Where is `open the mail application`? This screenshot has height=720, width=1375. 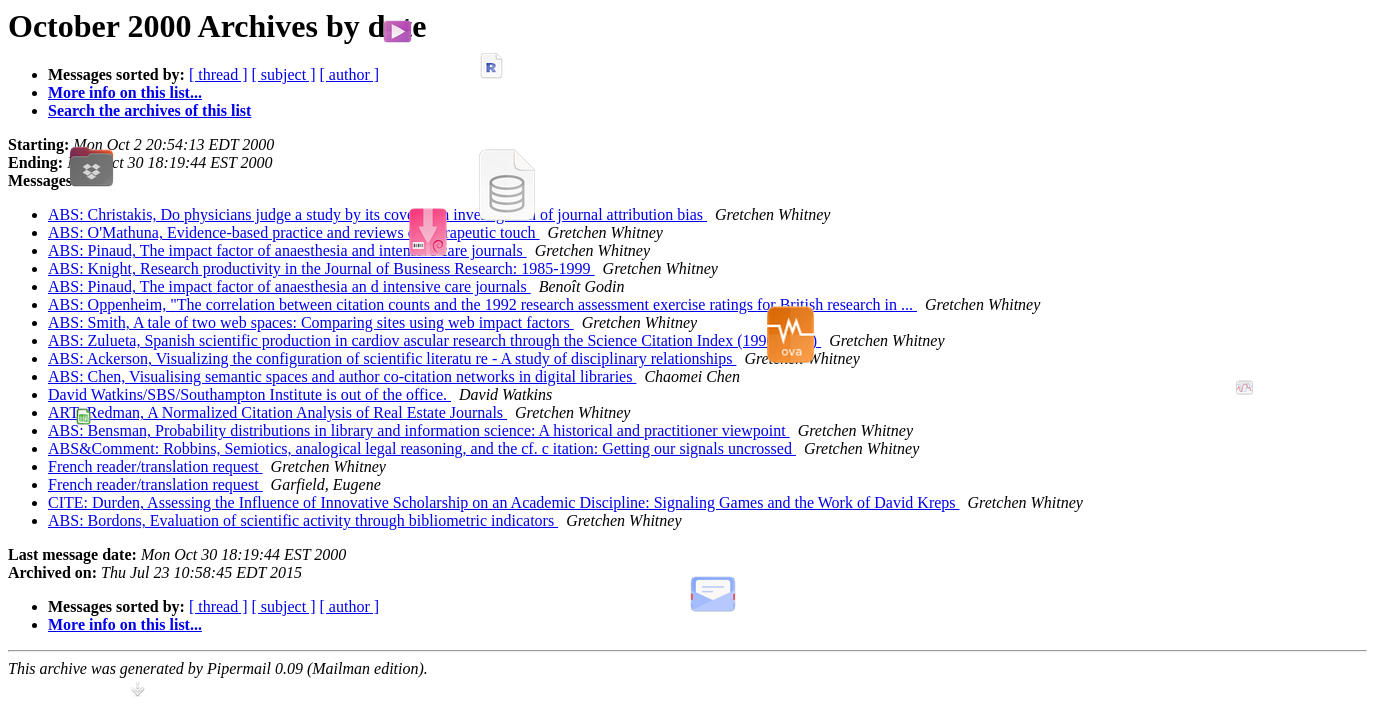
open the mail application is located at coordinates (713, 594).